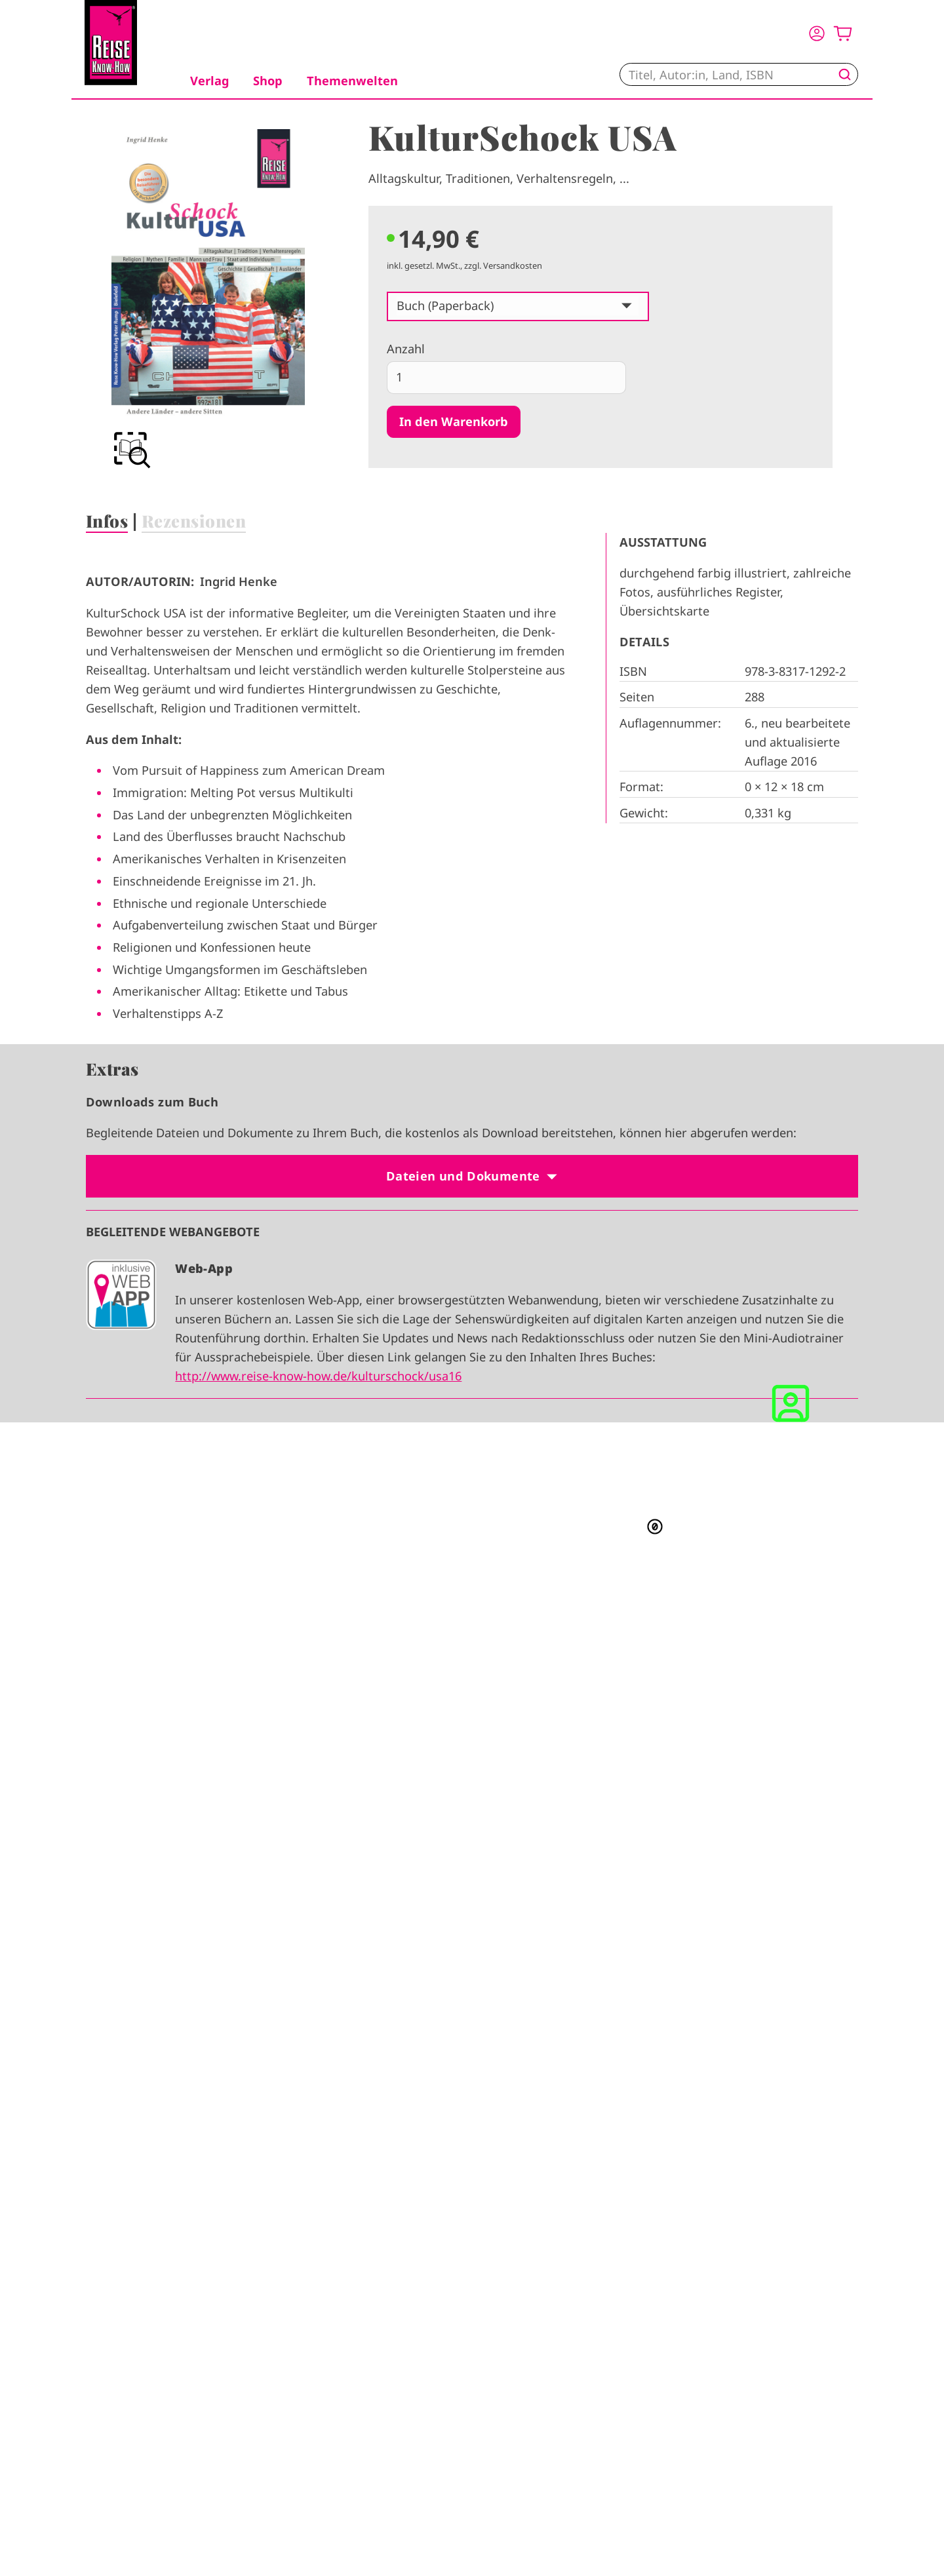 The image size is (944, 2576). I want to click on indicates content is public domain (CC0 license), so click(655, 1527).